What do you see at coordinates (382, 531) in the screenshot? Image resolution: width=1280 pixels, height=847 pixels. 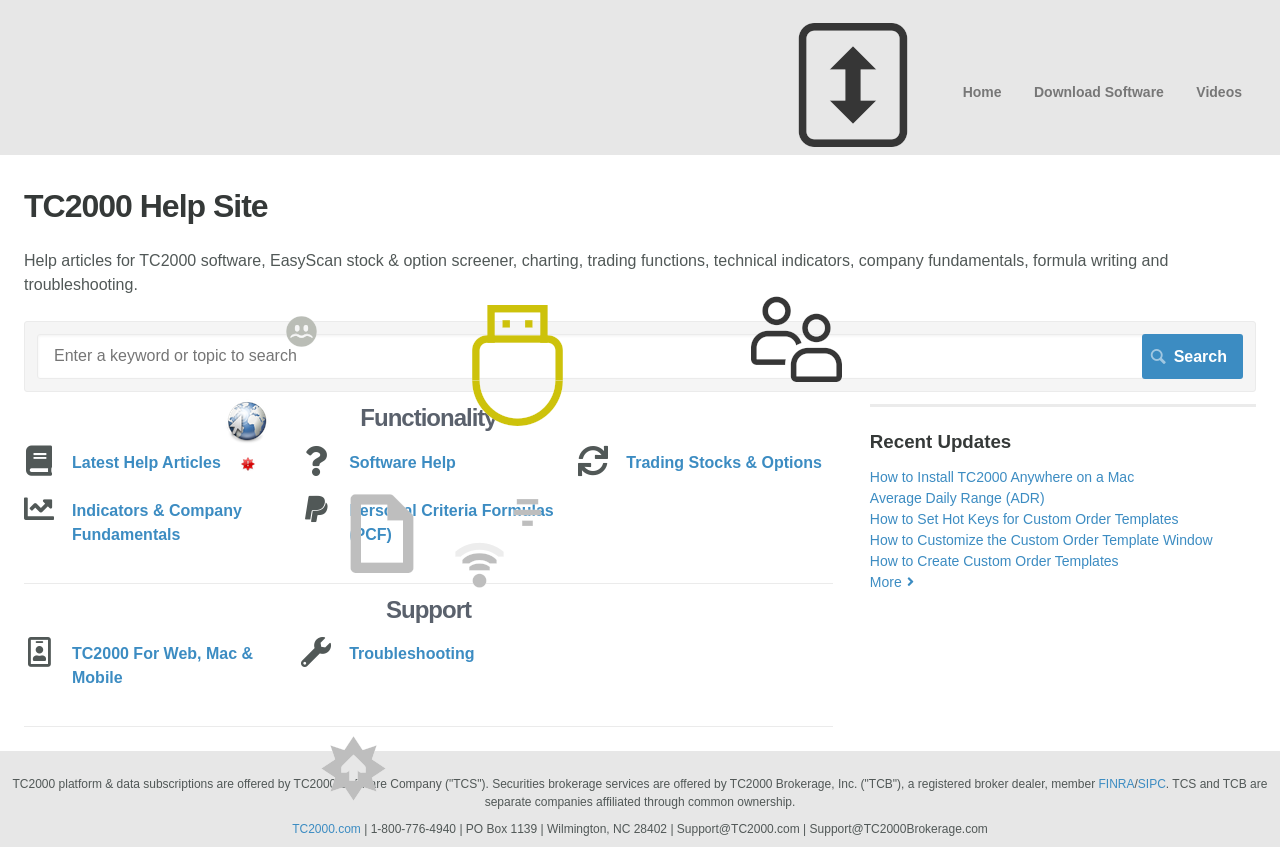 I see `a generic text or document file` at bounding box center [382, 531].